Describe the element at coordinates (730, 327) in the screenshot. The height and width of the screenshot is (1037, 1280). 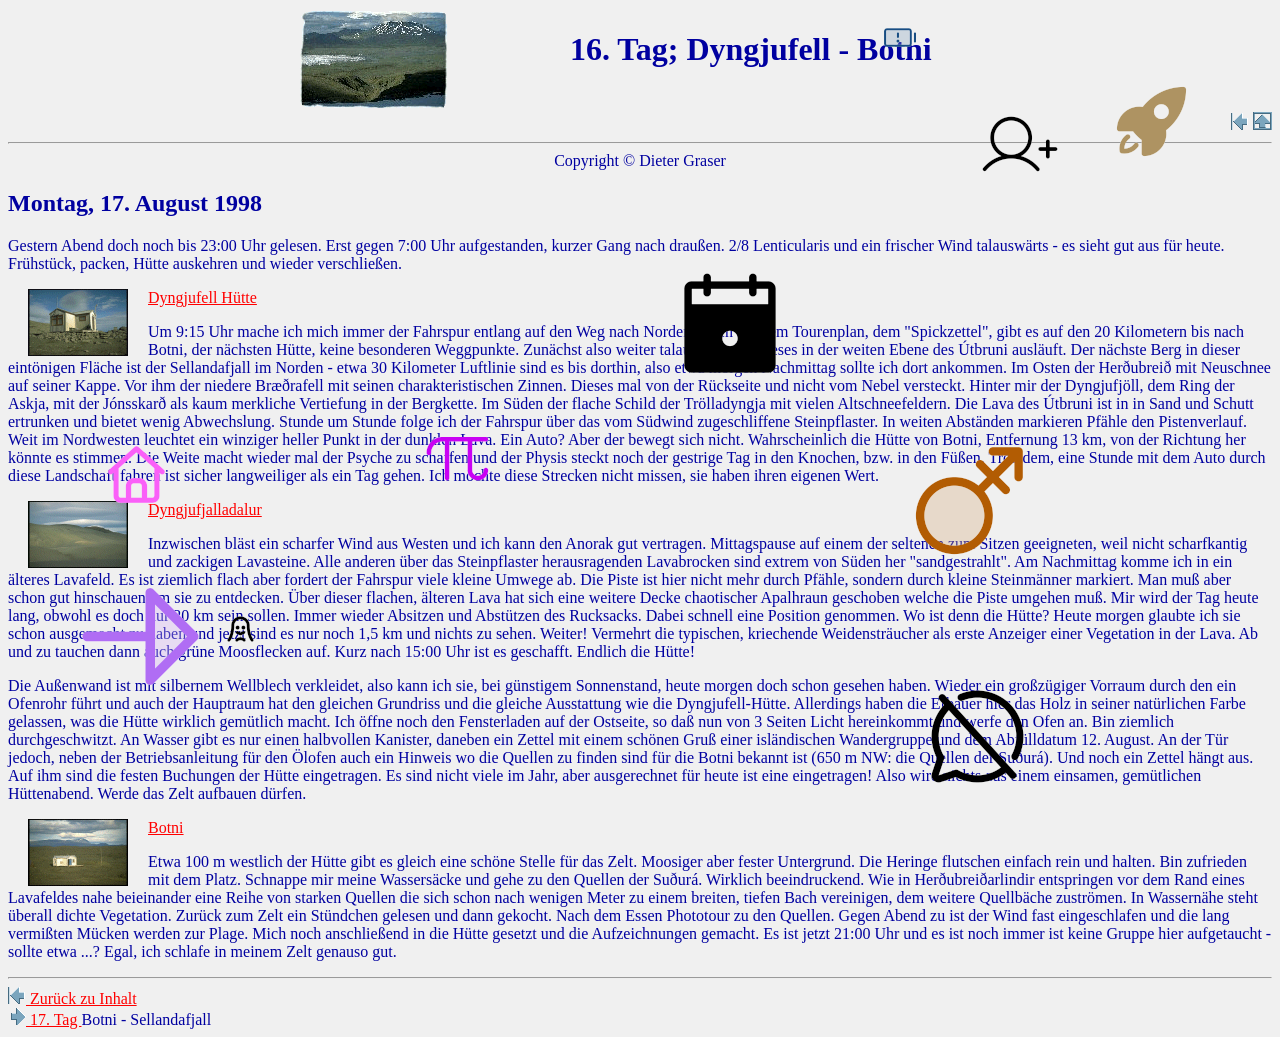
I see `calendar event or reminder pending` at that location.